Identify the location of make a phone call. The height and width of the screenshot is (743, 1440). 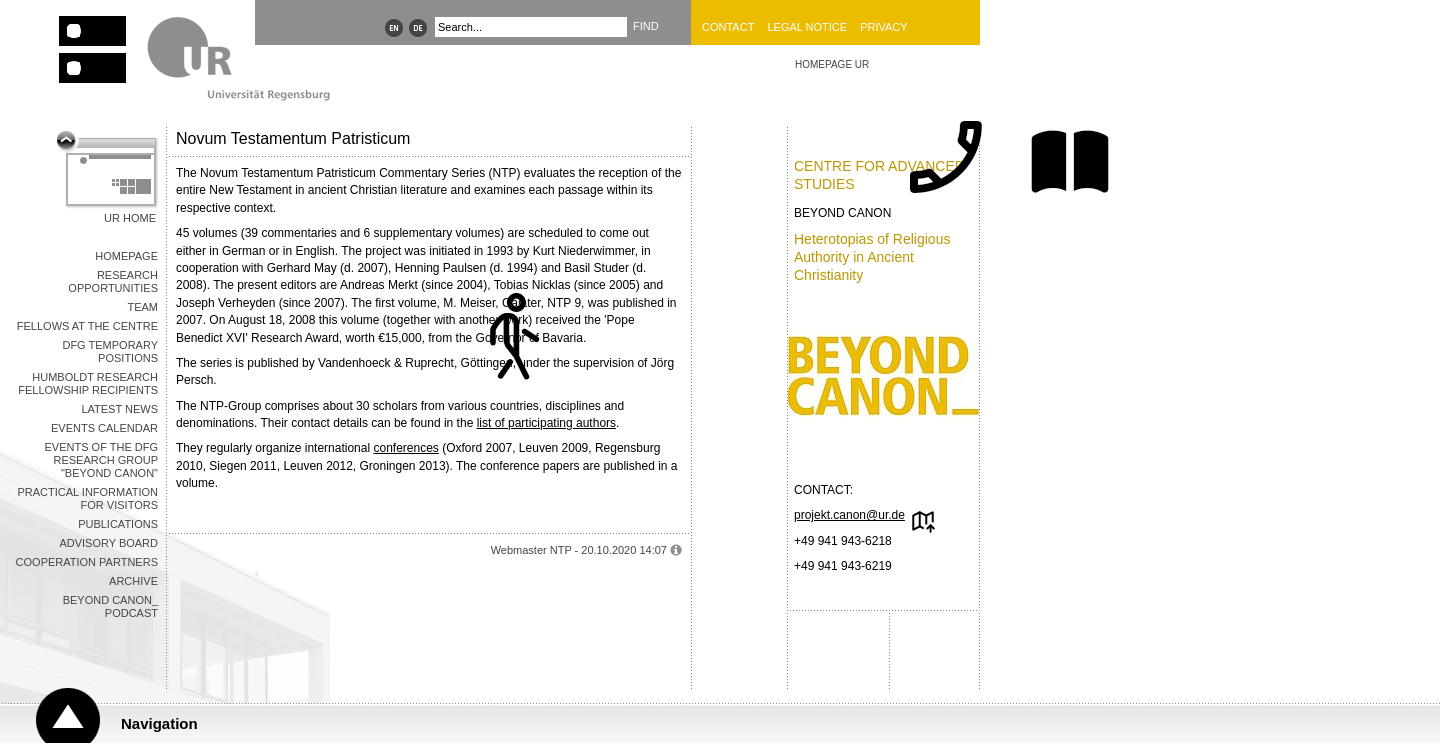
(946, 157).